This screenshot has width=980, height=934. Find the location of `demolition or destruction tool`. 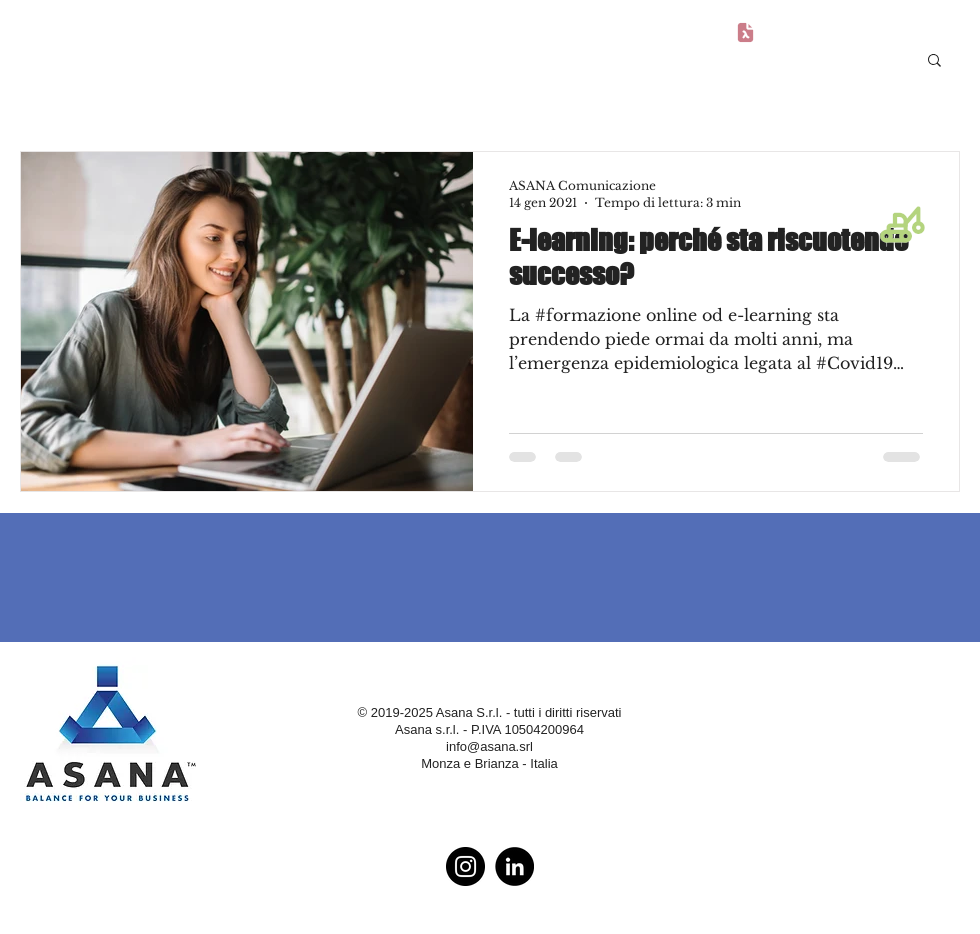

demolition or destruction tool is located at coordinates (903, 225).